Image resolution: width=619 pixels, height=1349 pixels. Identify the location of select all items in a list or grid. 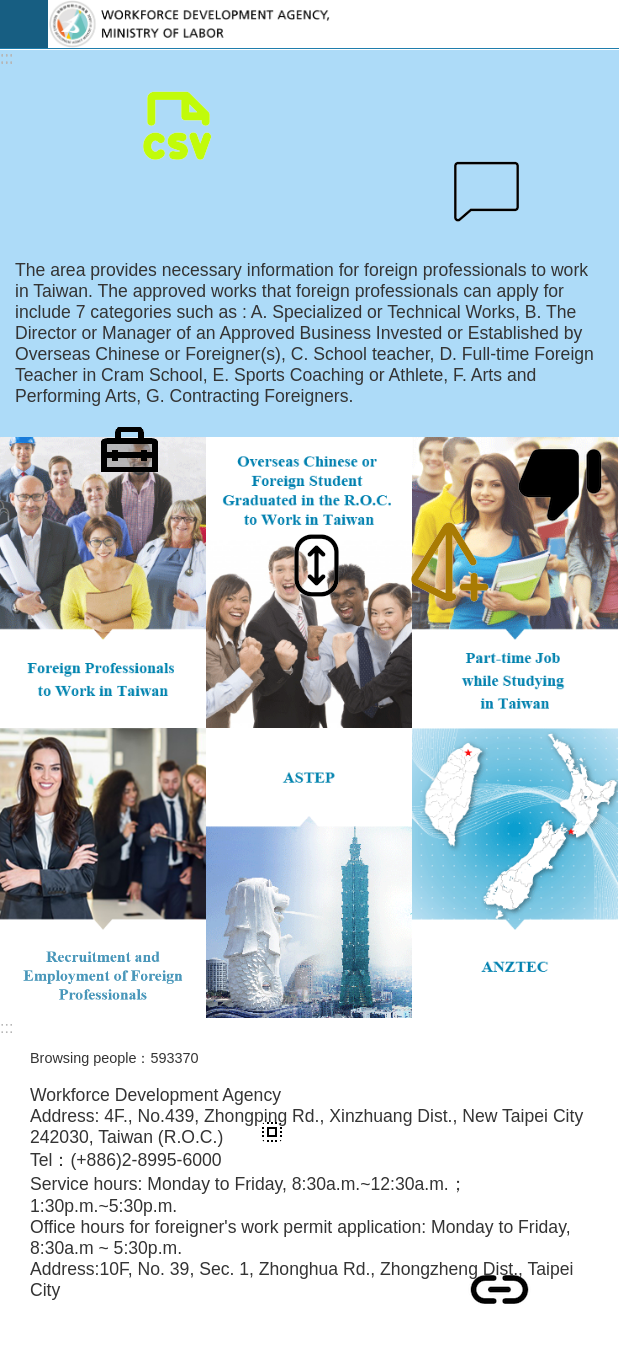
(272, 1132).